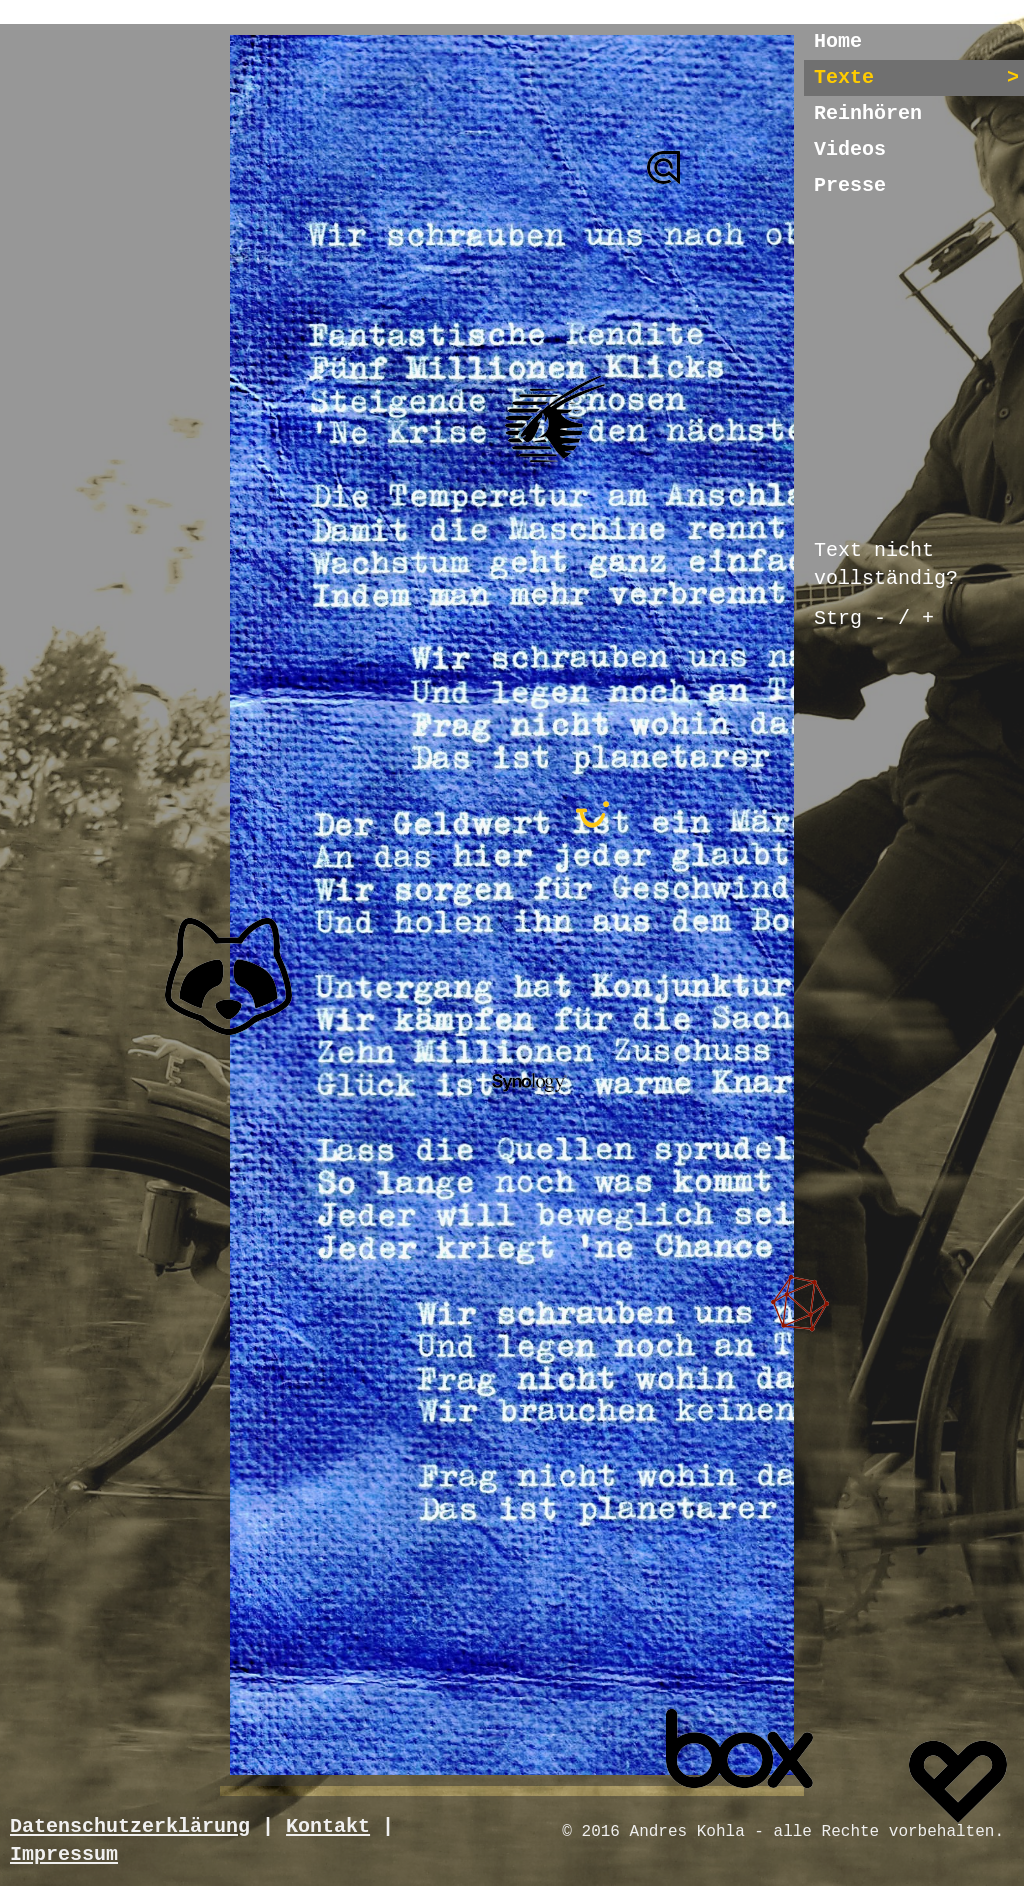 This screenshot has height=1886, width=1024. Describe the element at coordinates (739, 1748) in the screenshot. I see `open Box cloud storage app` at that location.